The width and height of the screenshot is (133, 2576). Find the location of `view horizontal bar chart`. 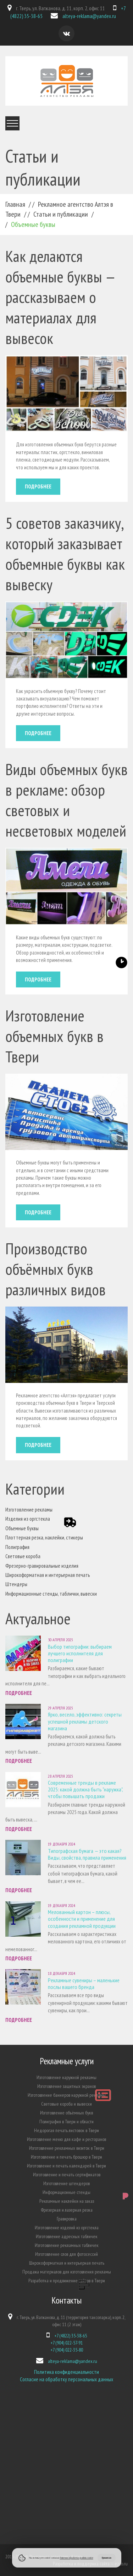

view horizontal bar chart is located at coordinates (83, 2285).